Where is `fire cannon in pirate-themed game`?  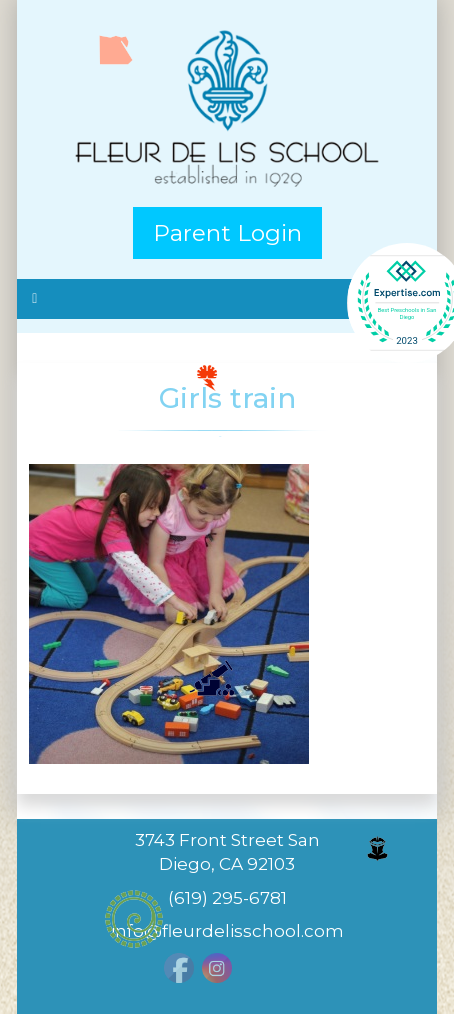
fire cannon in pirate-themed game is located at coordinates (212, 678).